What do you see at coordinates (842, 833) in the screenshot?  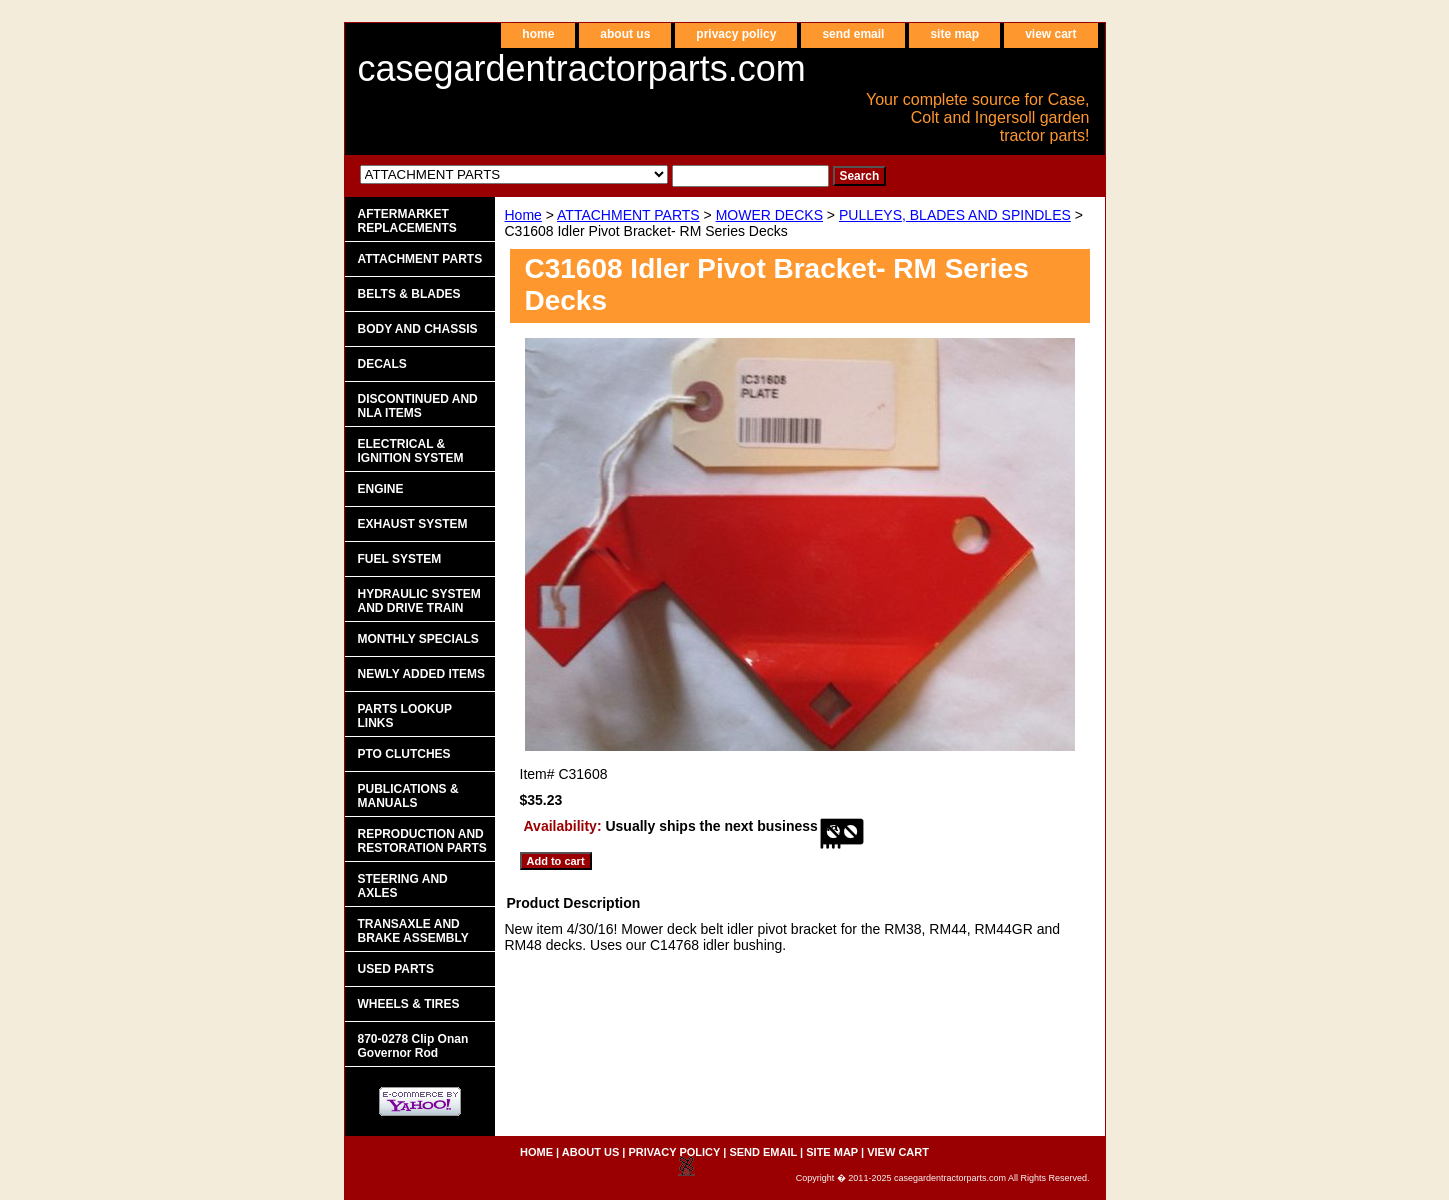 I see `view graphics card or GPU information` at bounding box center [842, 833].